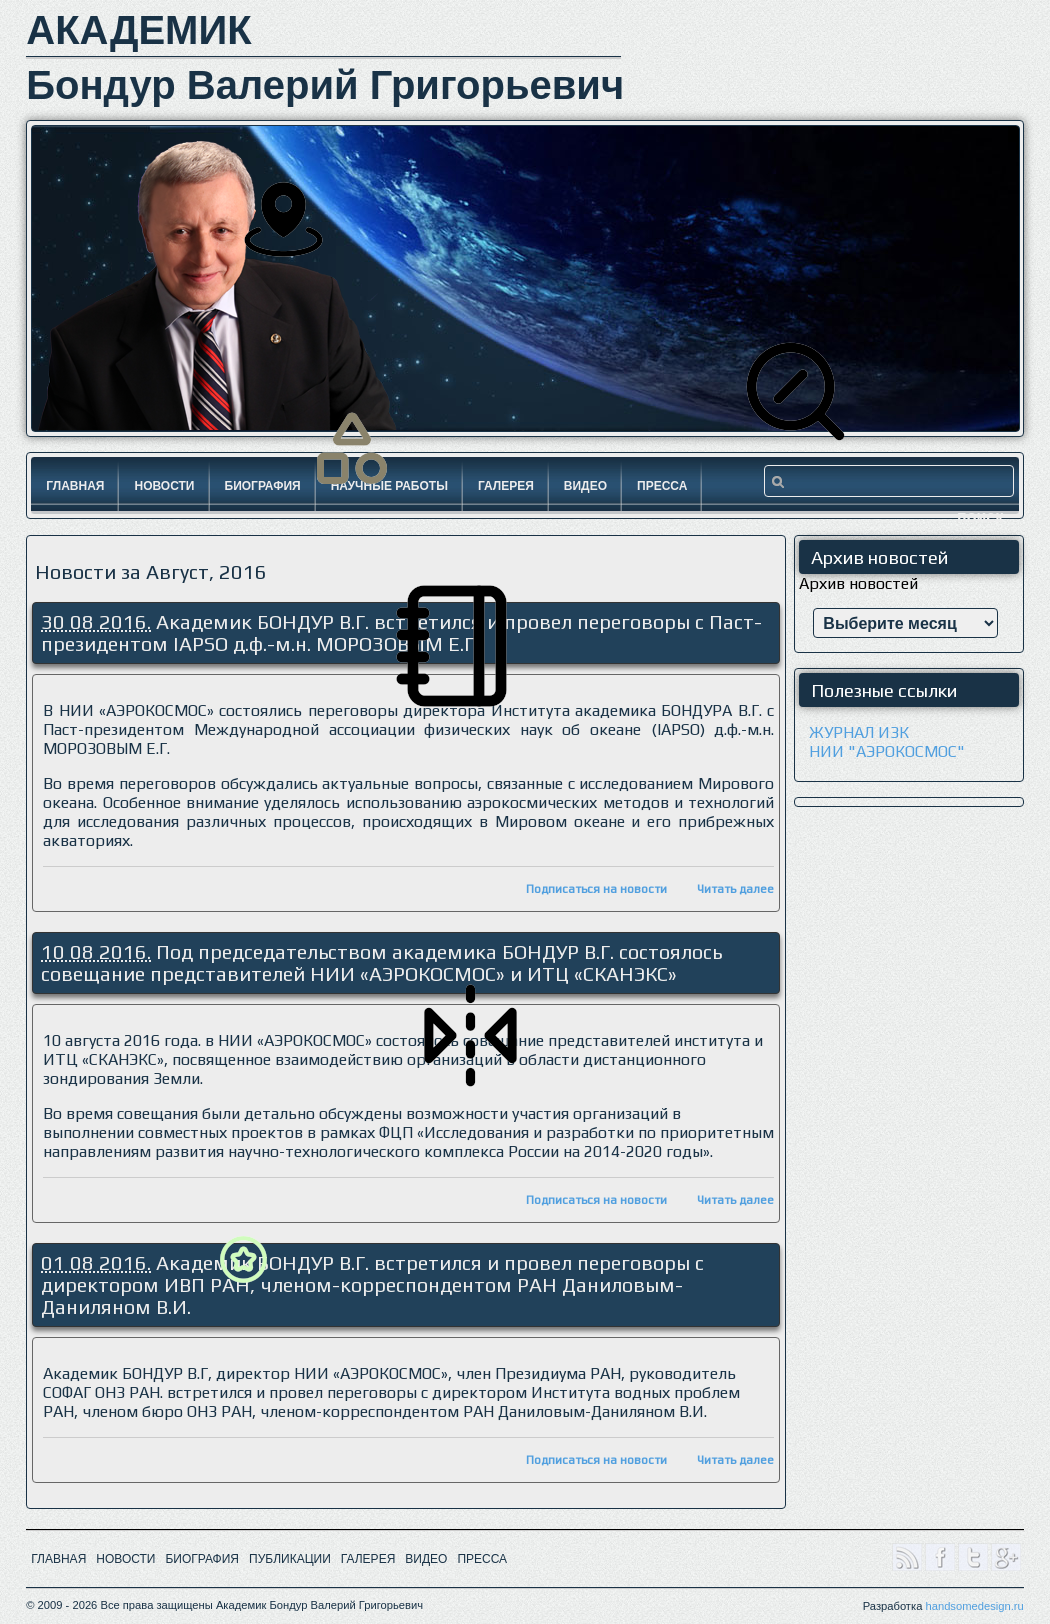 This screenshot has height=1624, width=1050. Describe the element at coordinates (470, 1035) in the screenshot. I see `flip image horizontally` at that location.